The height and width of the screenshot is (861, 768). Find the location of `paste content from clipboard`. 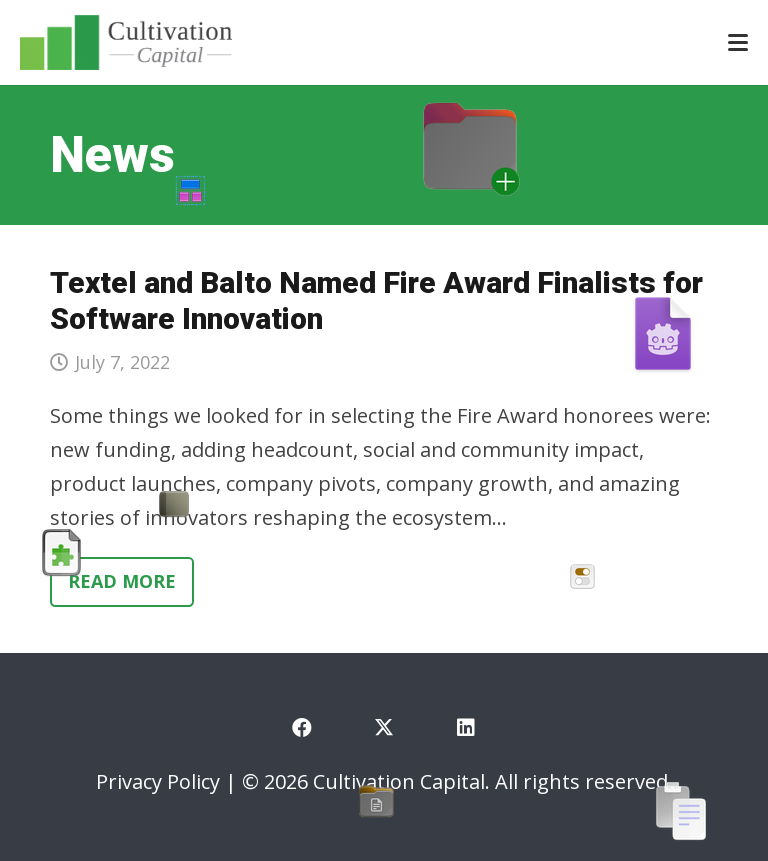

paste content from clipboard is located at coordinates (681, 811).